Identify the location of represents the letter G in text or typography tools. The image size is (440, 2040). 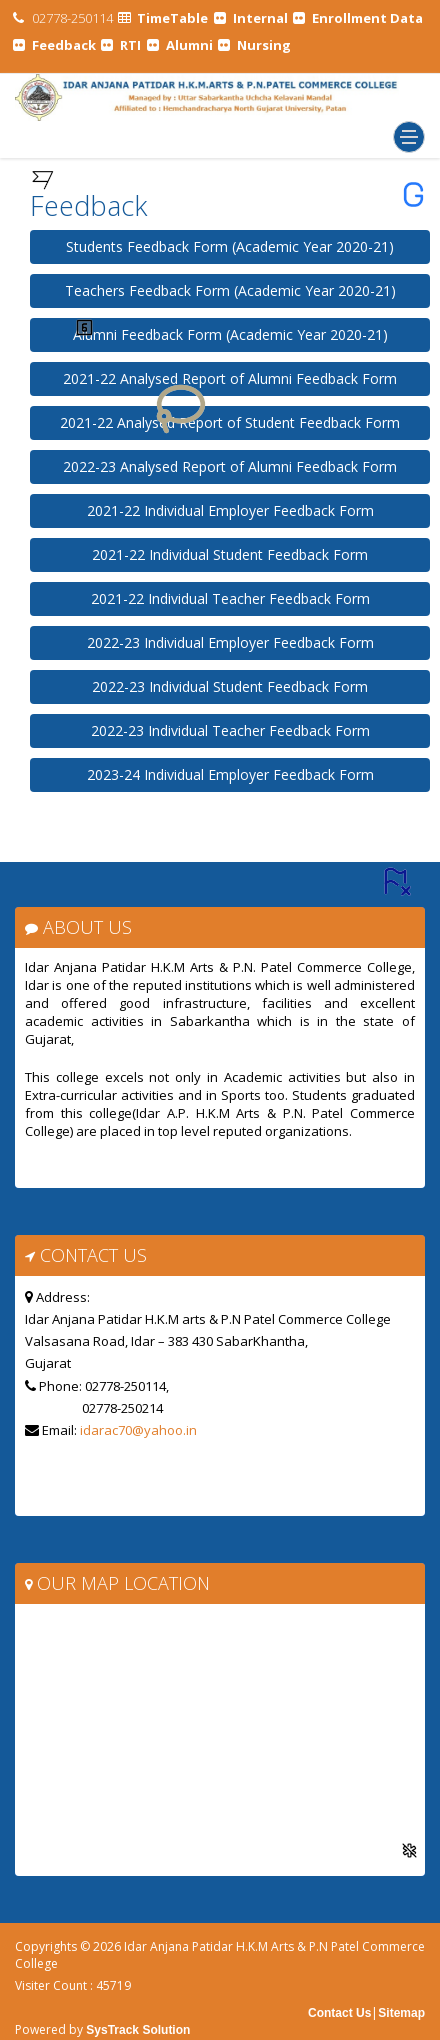
(413, 194).